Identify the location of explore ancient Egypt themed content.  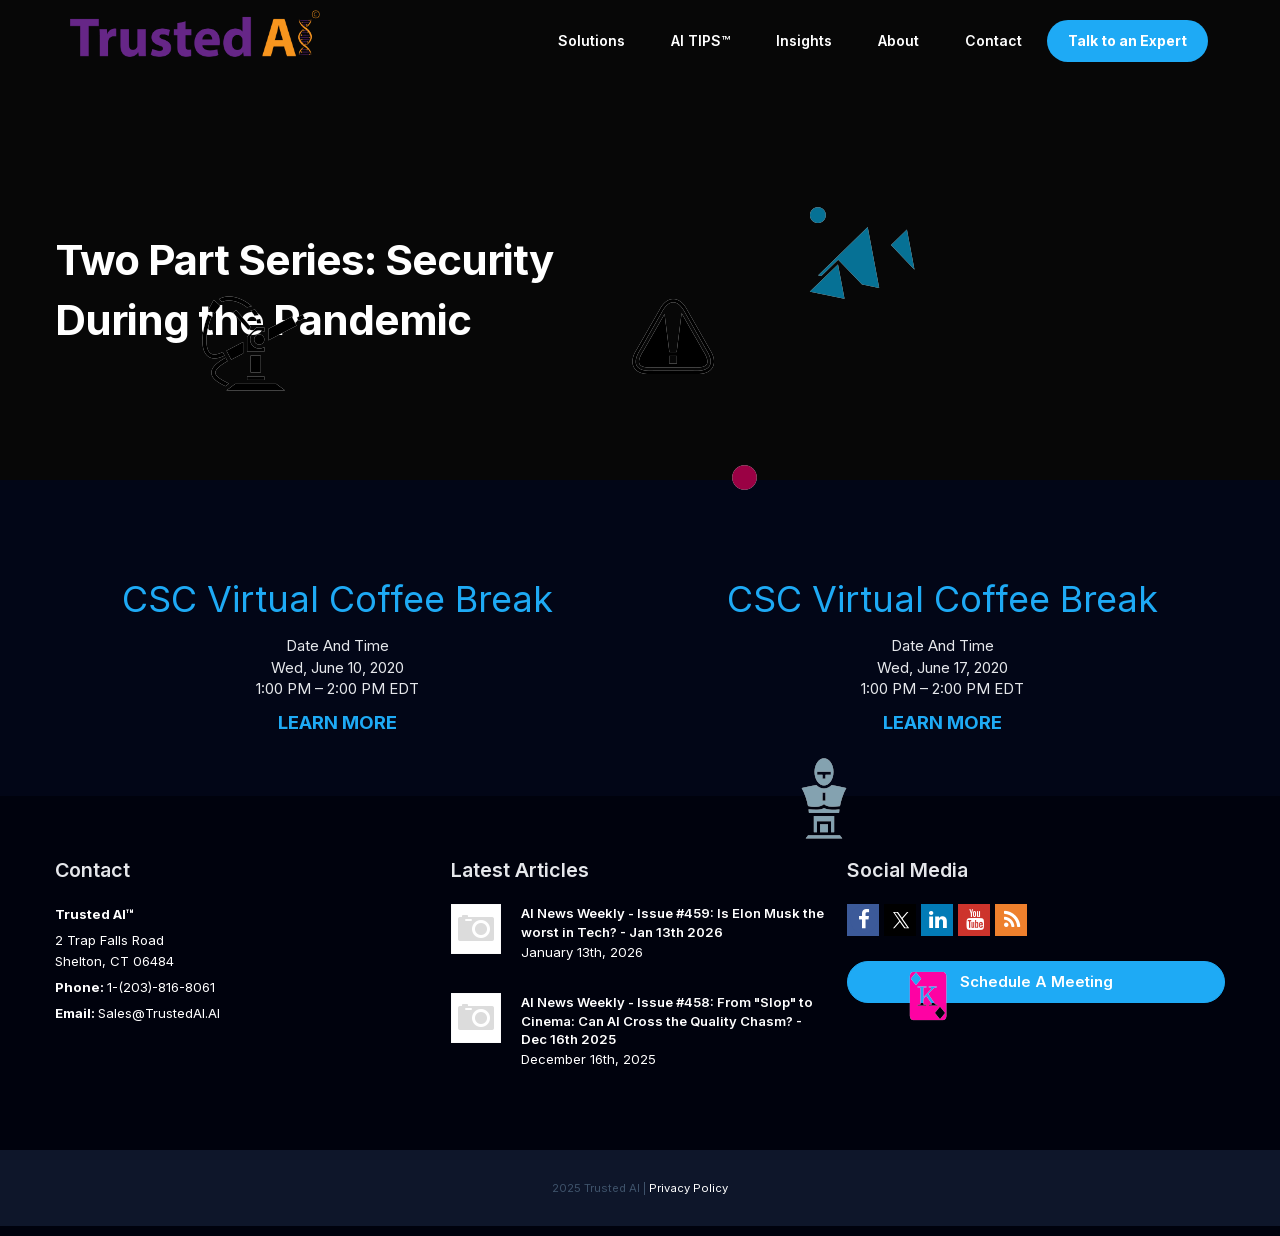
(863, 259).